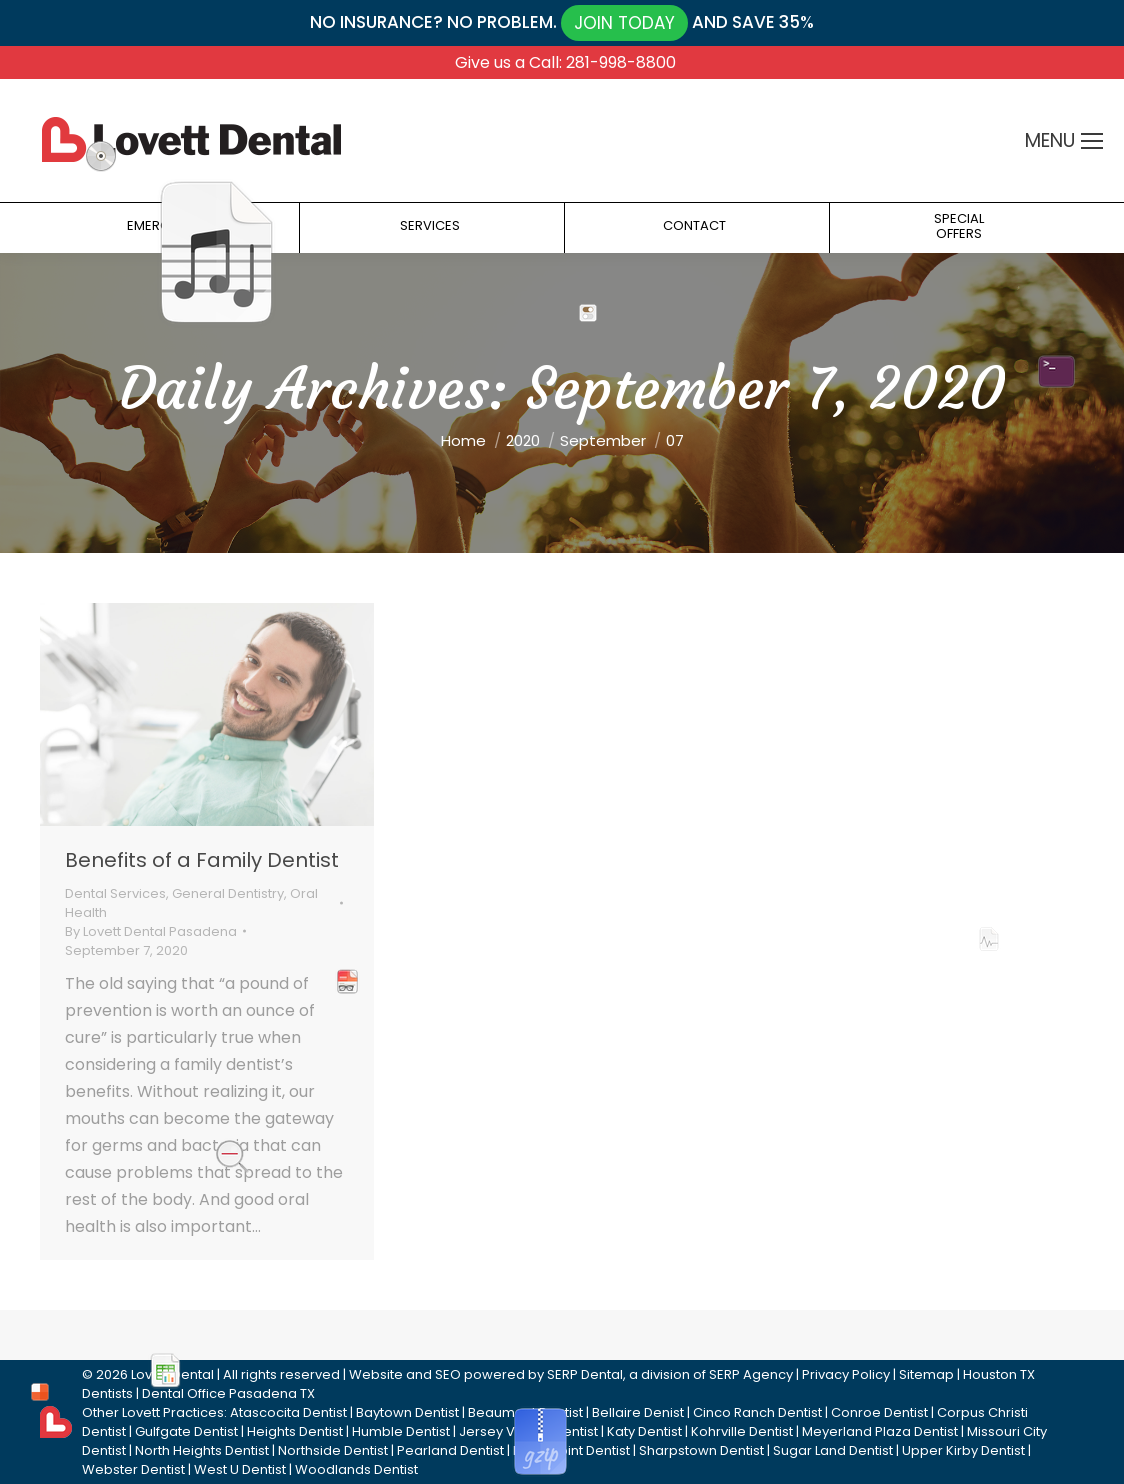  I want to click on indicates a DVD-RW drive or rewritable disc device, so click(101, 156).